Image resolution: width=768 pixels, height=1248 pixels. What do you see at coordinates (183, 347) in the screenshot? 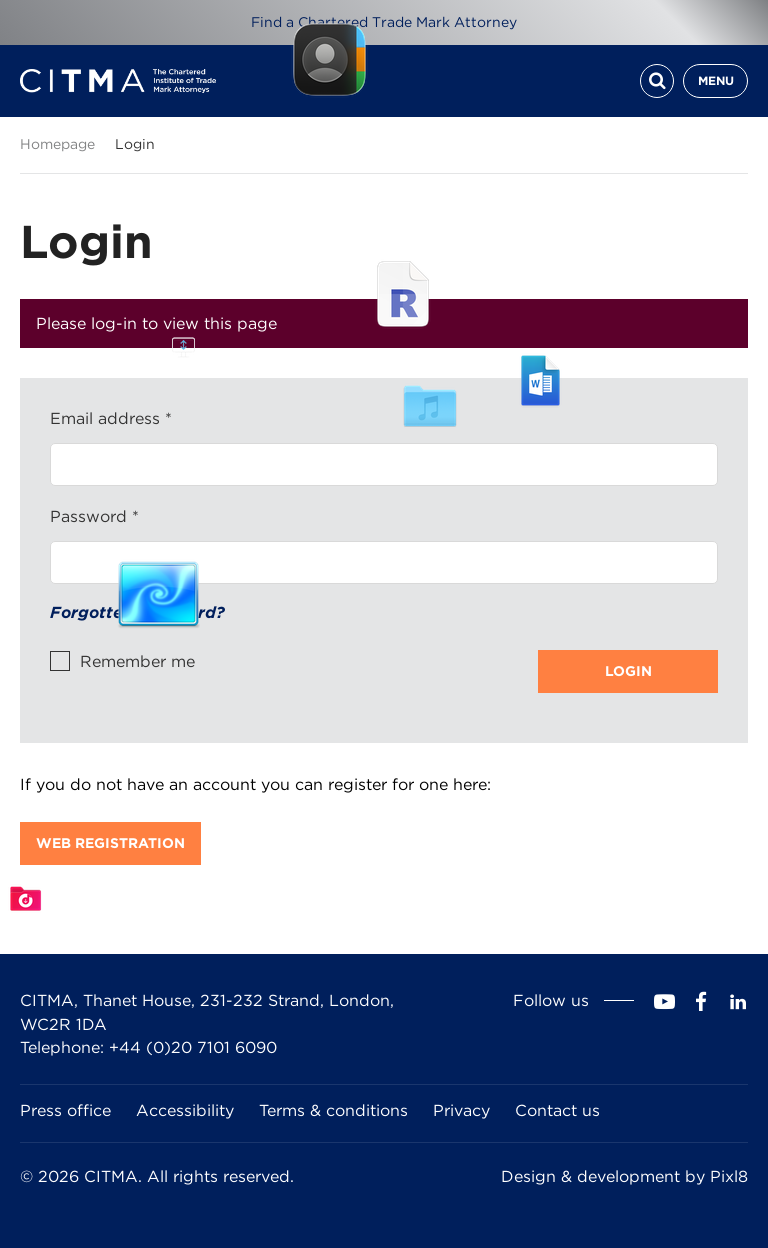
I see `rotate or flip display orientation` at bounding box center [183, 347].